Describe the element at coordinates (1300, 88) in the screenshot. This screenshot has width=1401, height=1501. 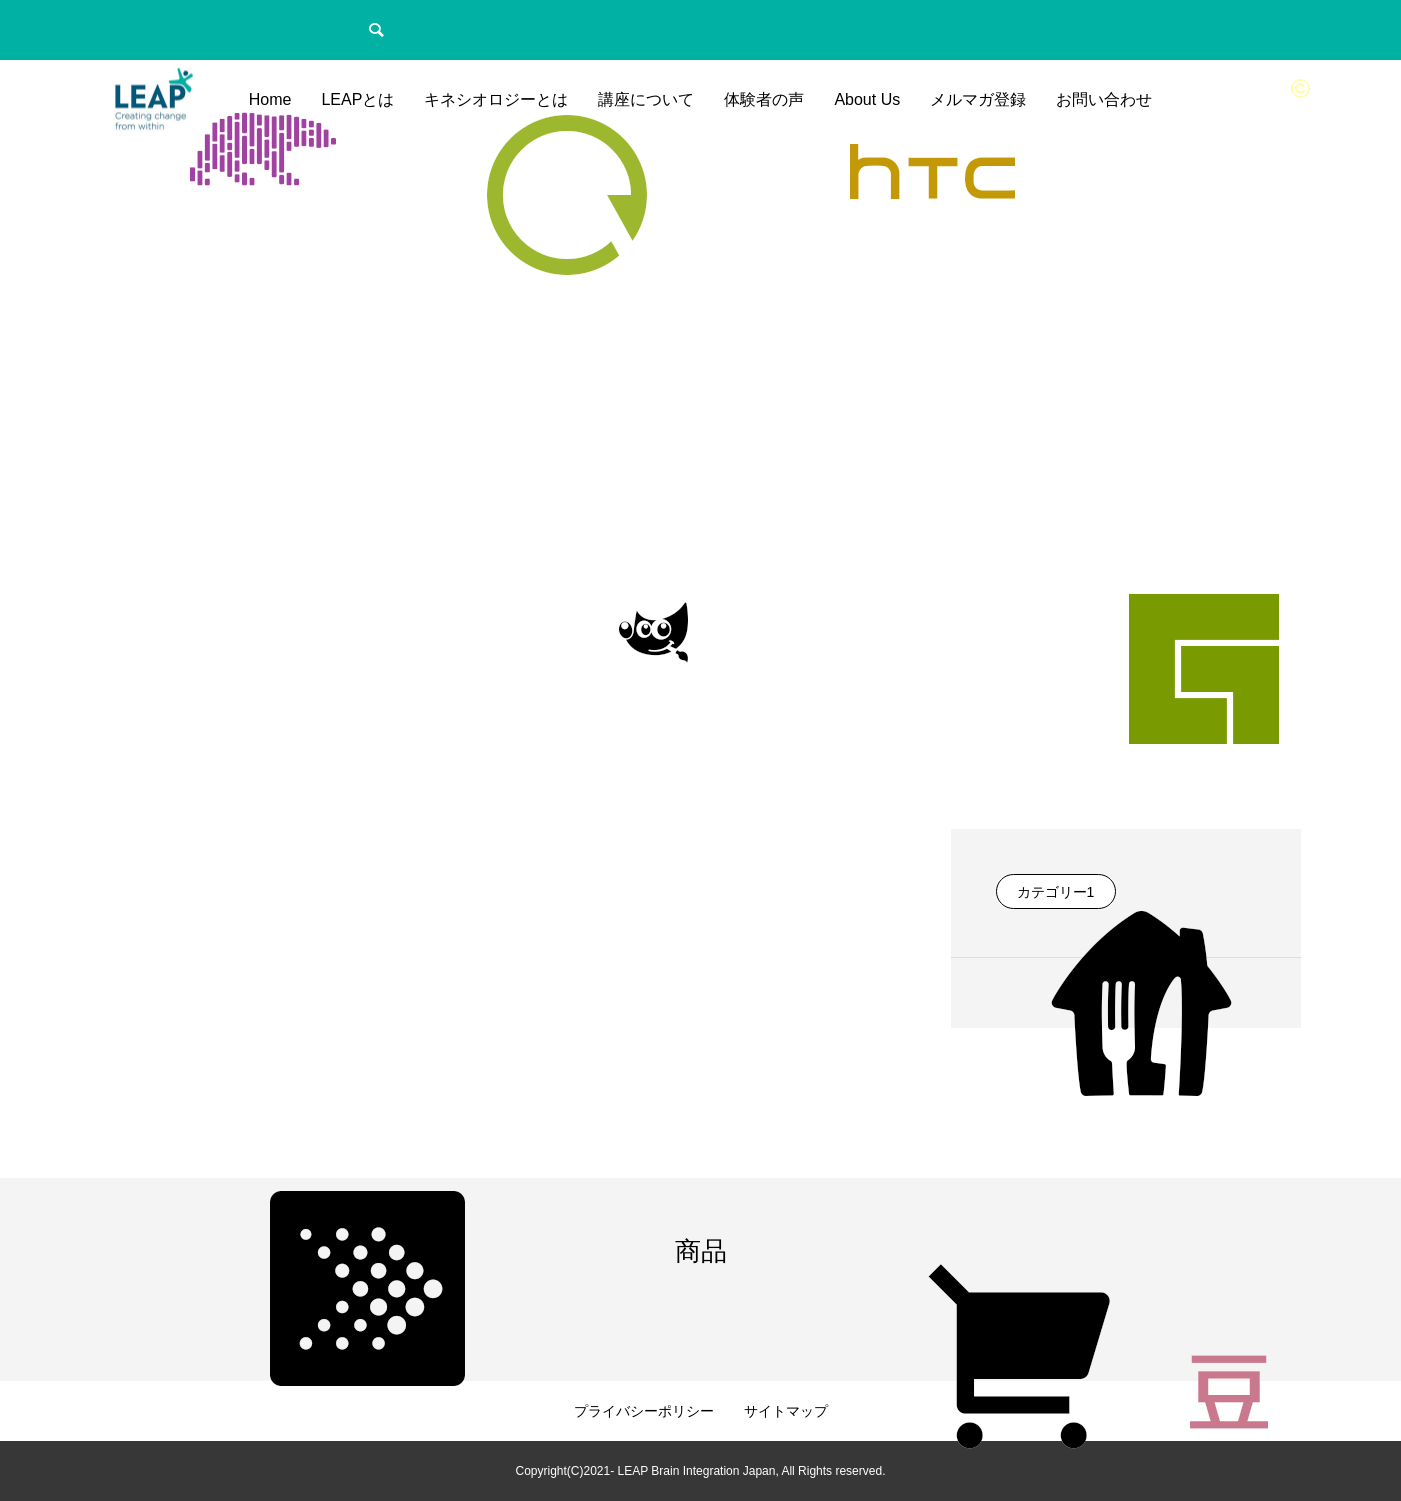
I see `open the Continente app or website` at that location.